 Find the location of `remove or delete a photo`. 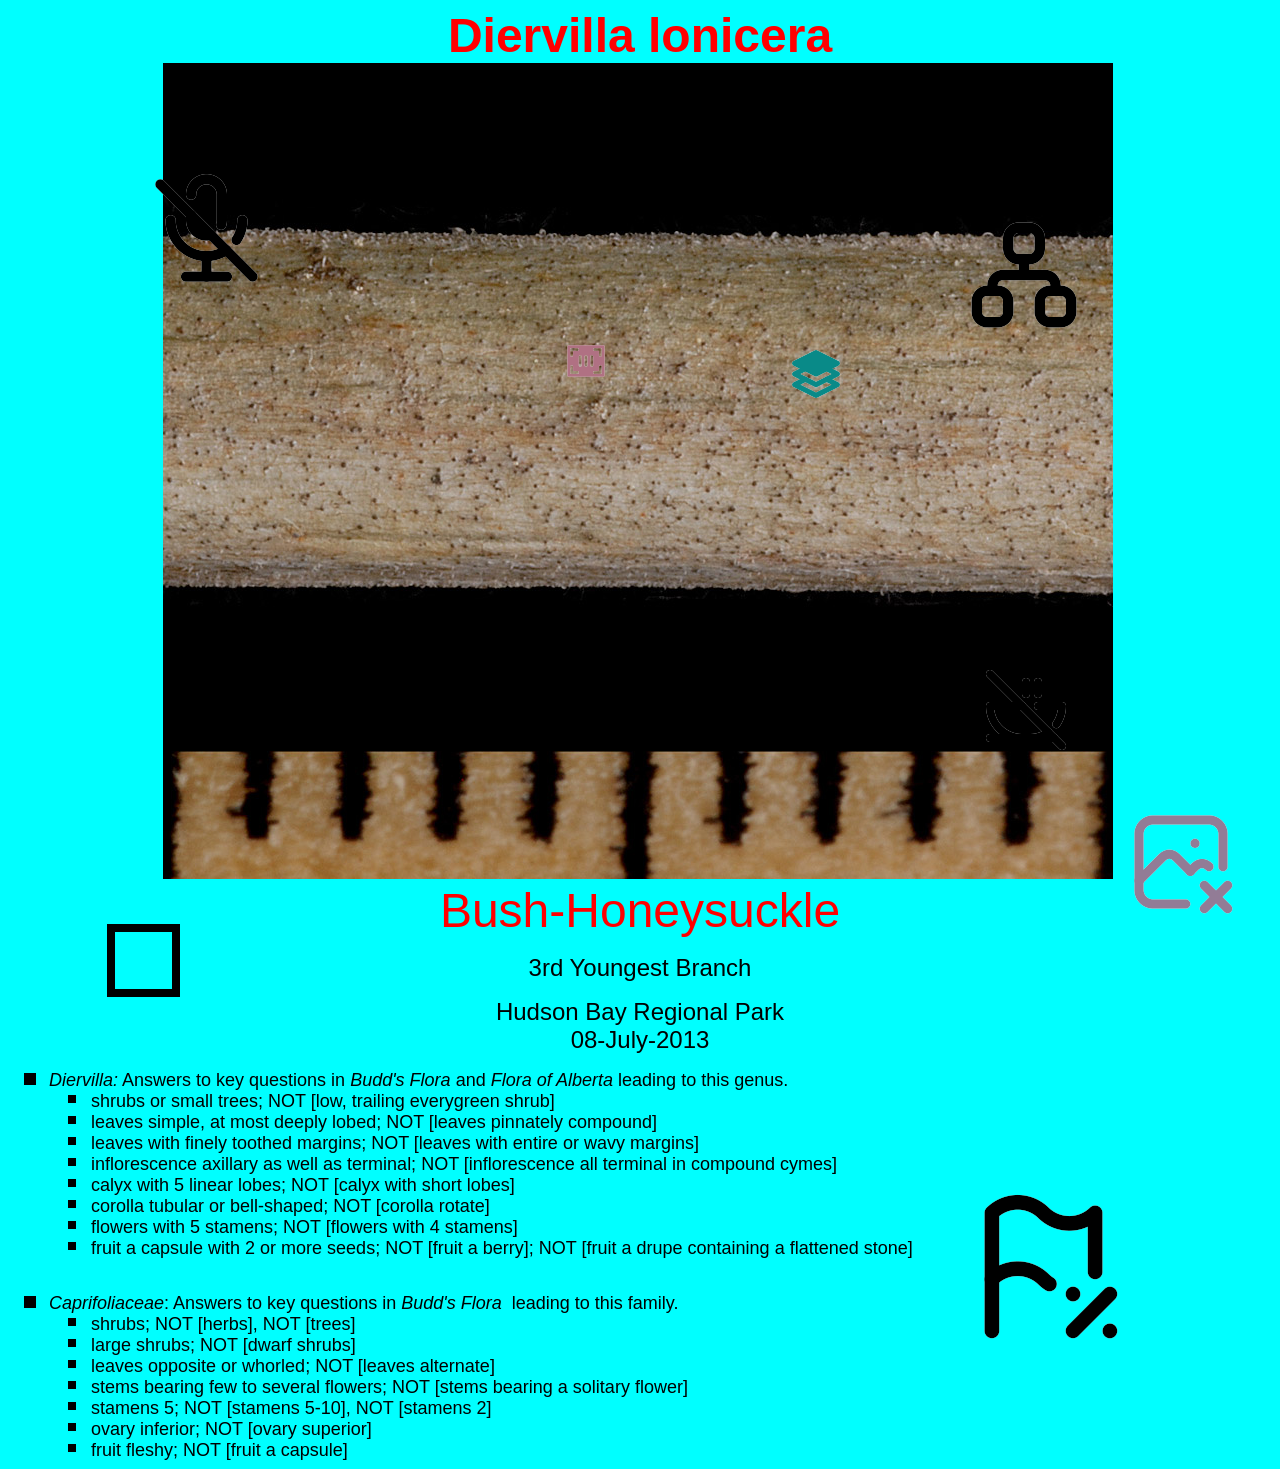

remove or delete a photo is located at coordinates (1181, 862).